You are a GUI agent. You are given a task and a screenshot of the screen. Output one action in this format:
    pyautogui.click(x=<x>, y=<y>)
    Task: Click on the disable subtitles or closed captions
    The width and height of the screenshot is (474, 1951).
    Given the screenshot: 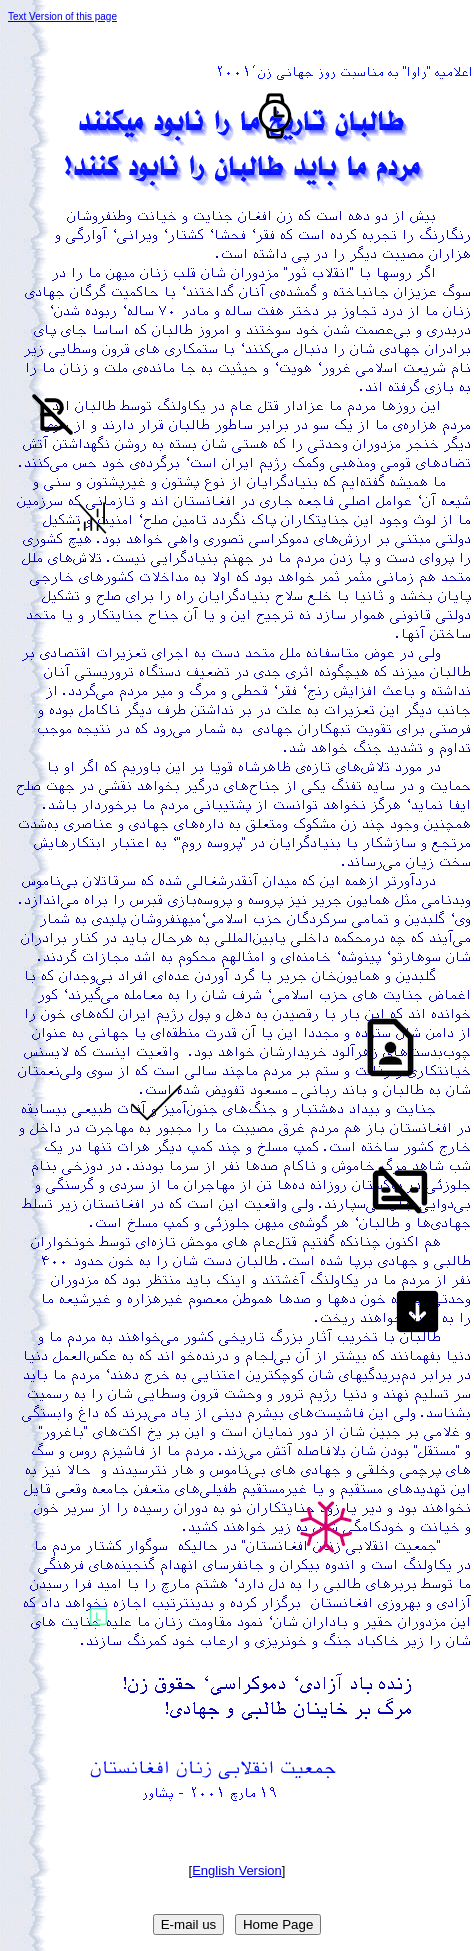 What is the action you would take?
    pyautogui.click(x=400, y=1190)
    